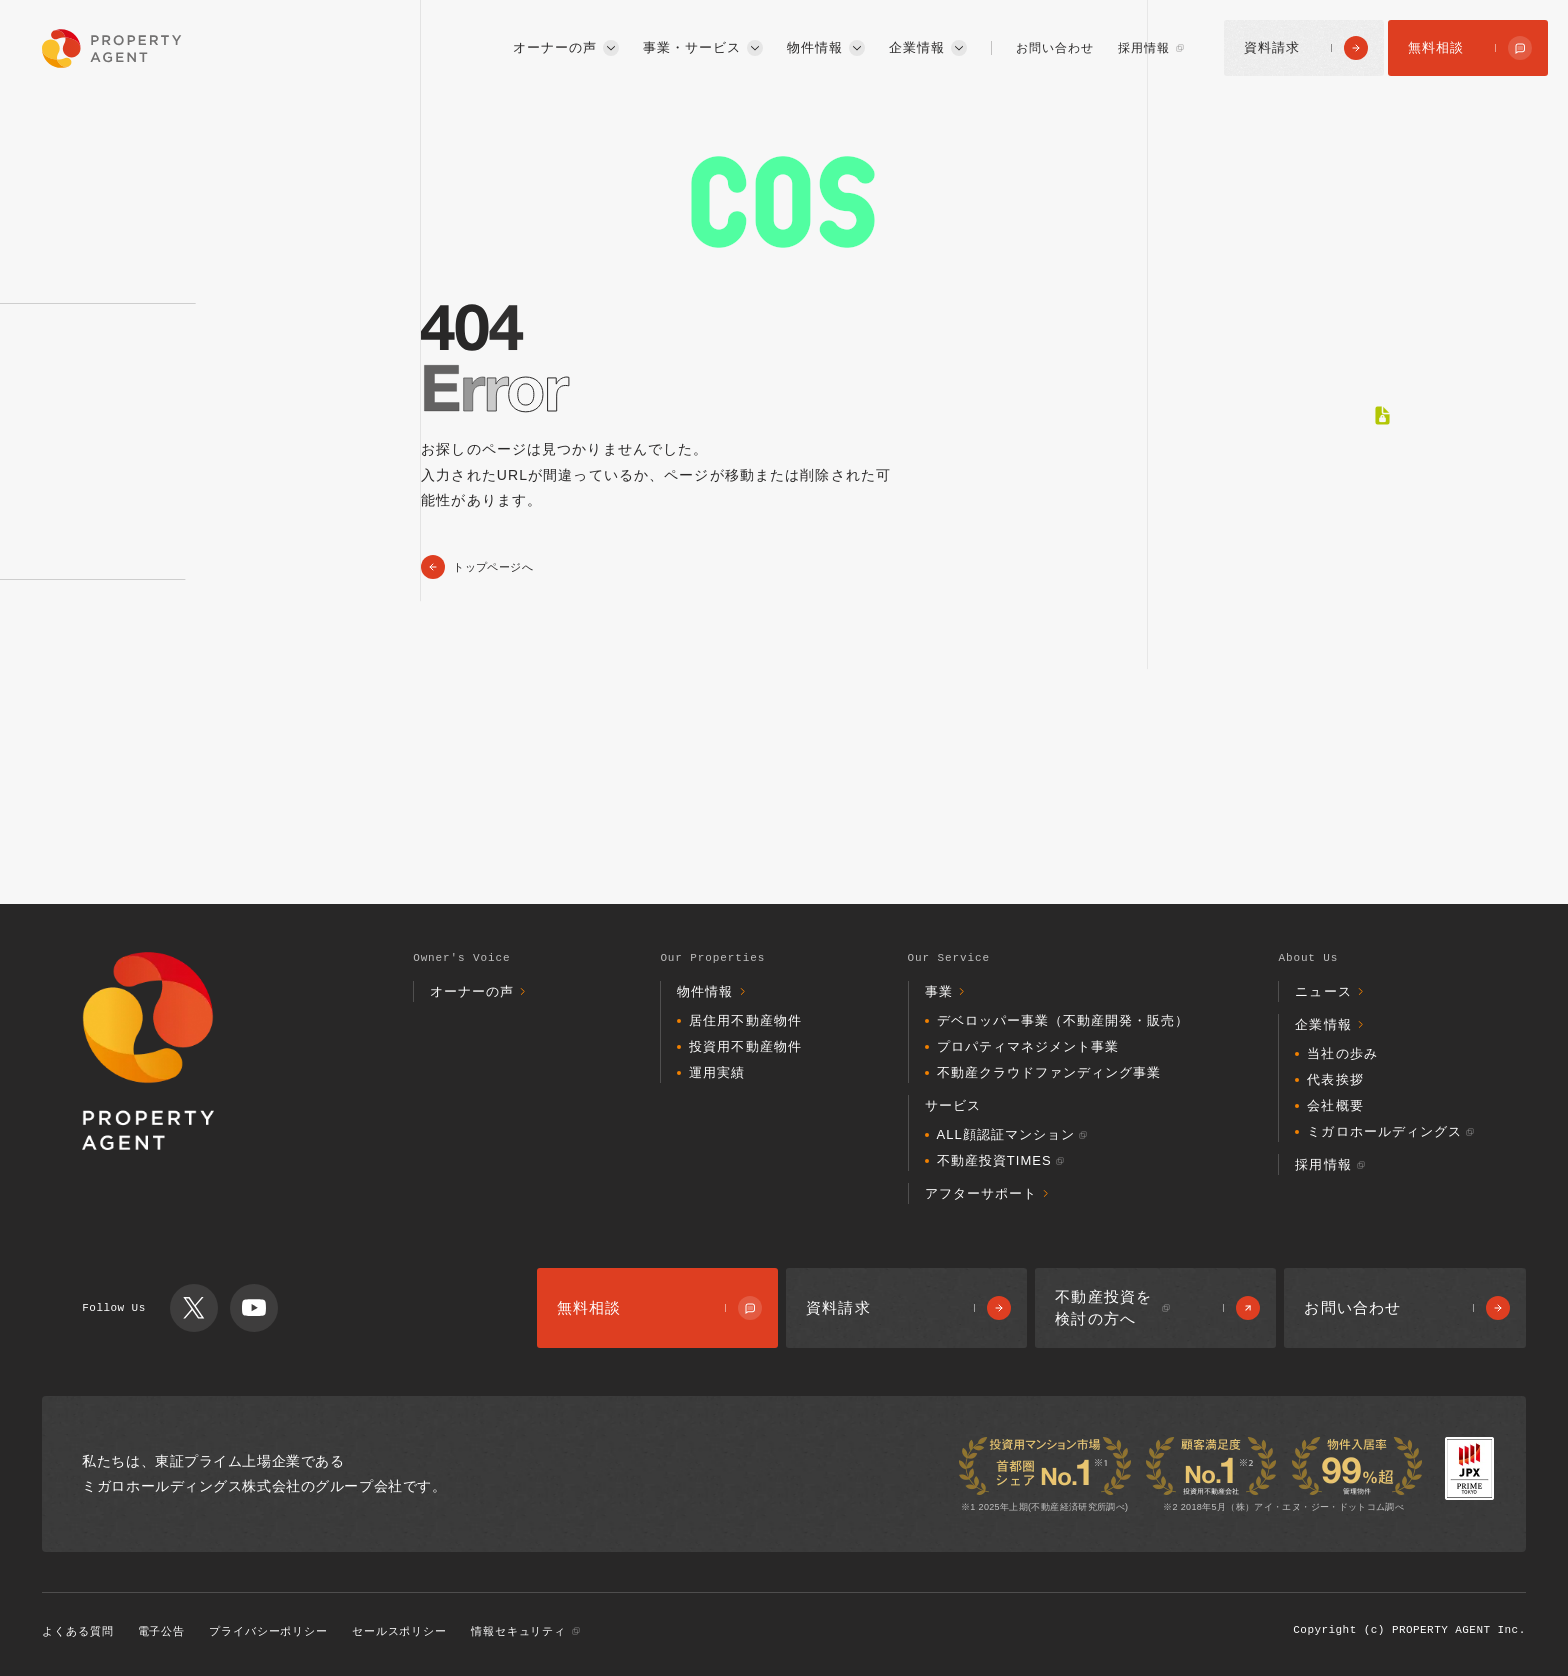 Image resolution: width=1568 pixels, height=1676 pixels. Describe the element at coordinates (1382, 415) in the screenshot. I see `view a protected or encrypted document` at that location.